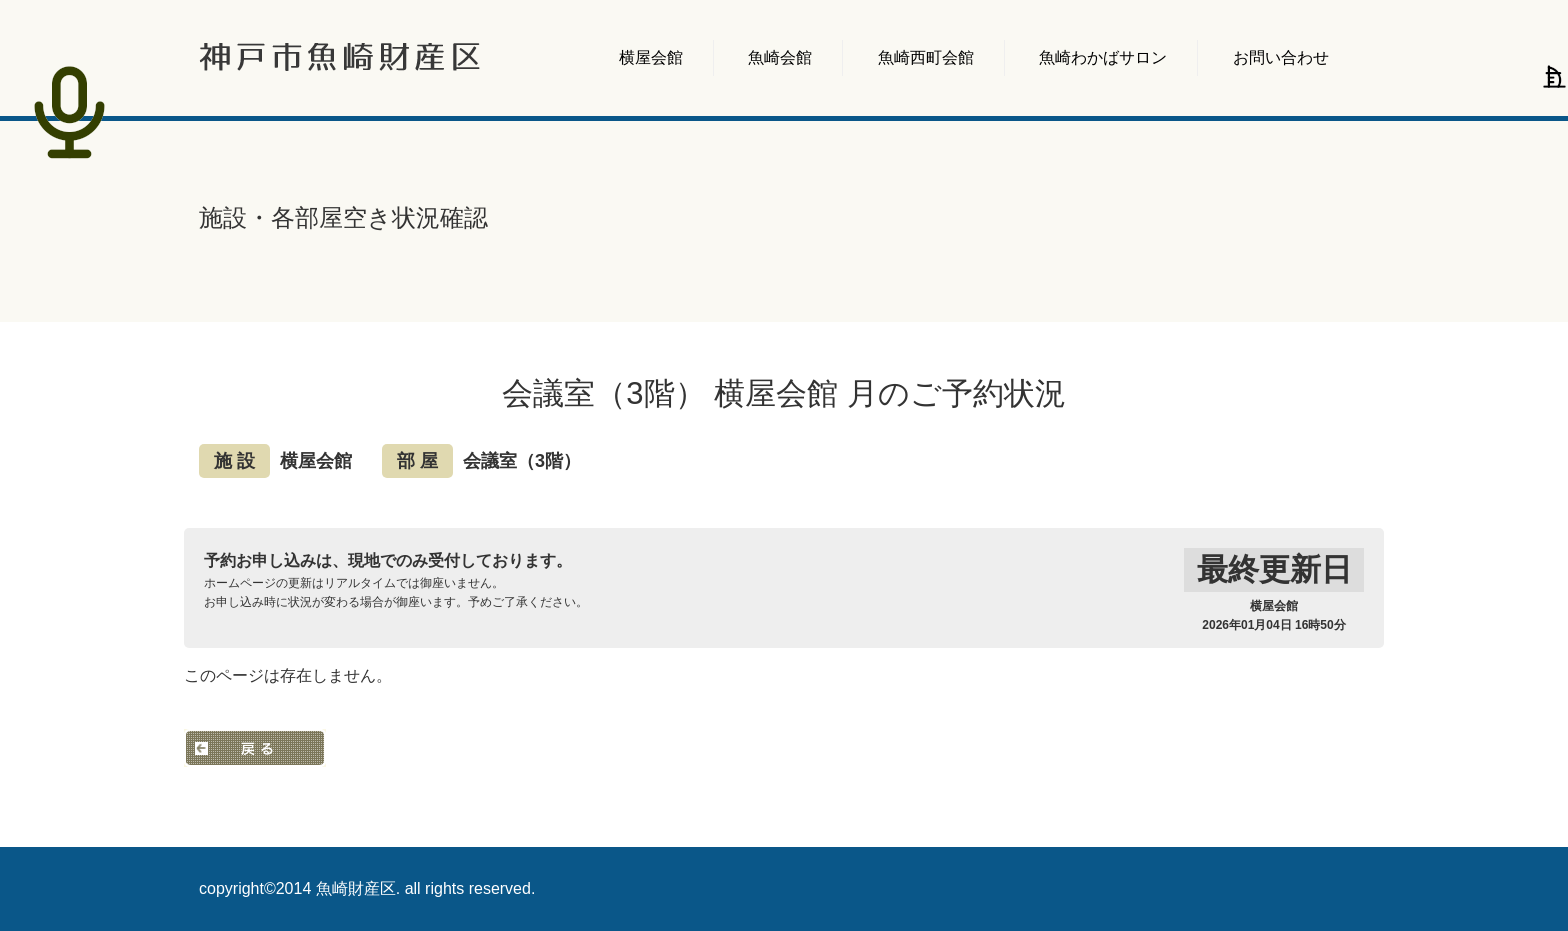 The width and height of the screenshot is (1568, 931). What do you see at coordinates (1554, 76) in the screenshot?
I see `view landmark or tourist attraction` at bounding box center [1554, 76].